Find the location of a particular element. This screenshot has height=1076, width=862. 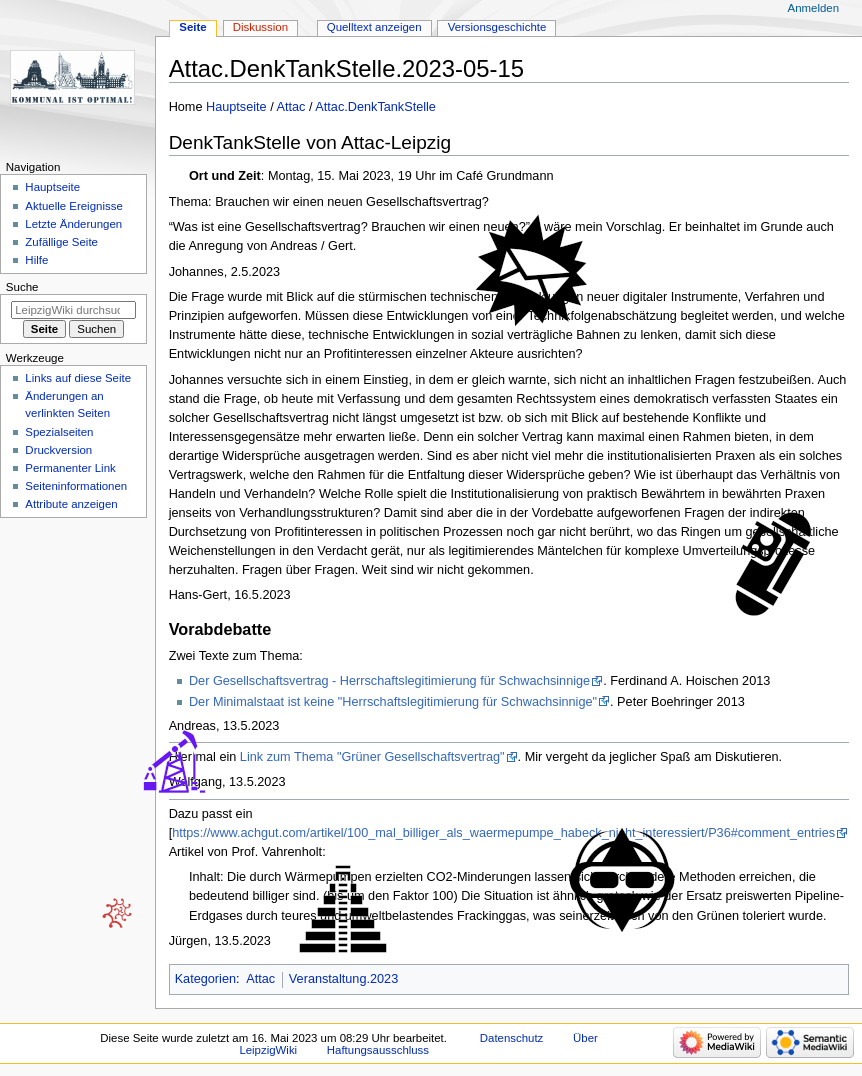

decorative flourish or ornamental design element is located at coordinates (117, 913).